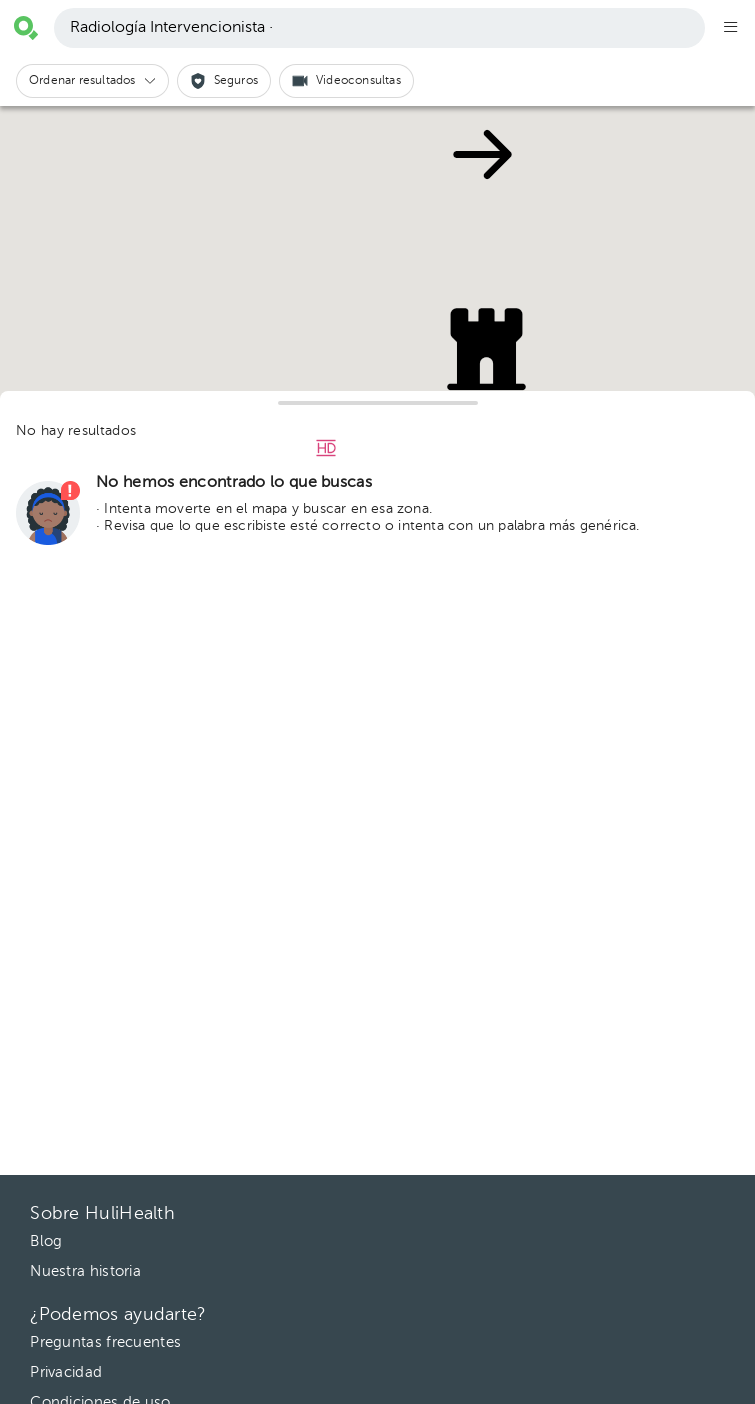 The width and height of the screenshot is (755, 1404). Describe the element at coordinates (482, 154) in the screenshot. I see `proceed to the next step` at that location.